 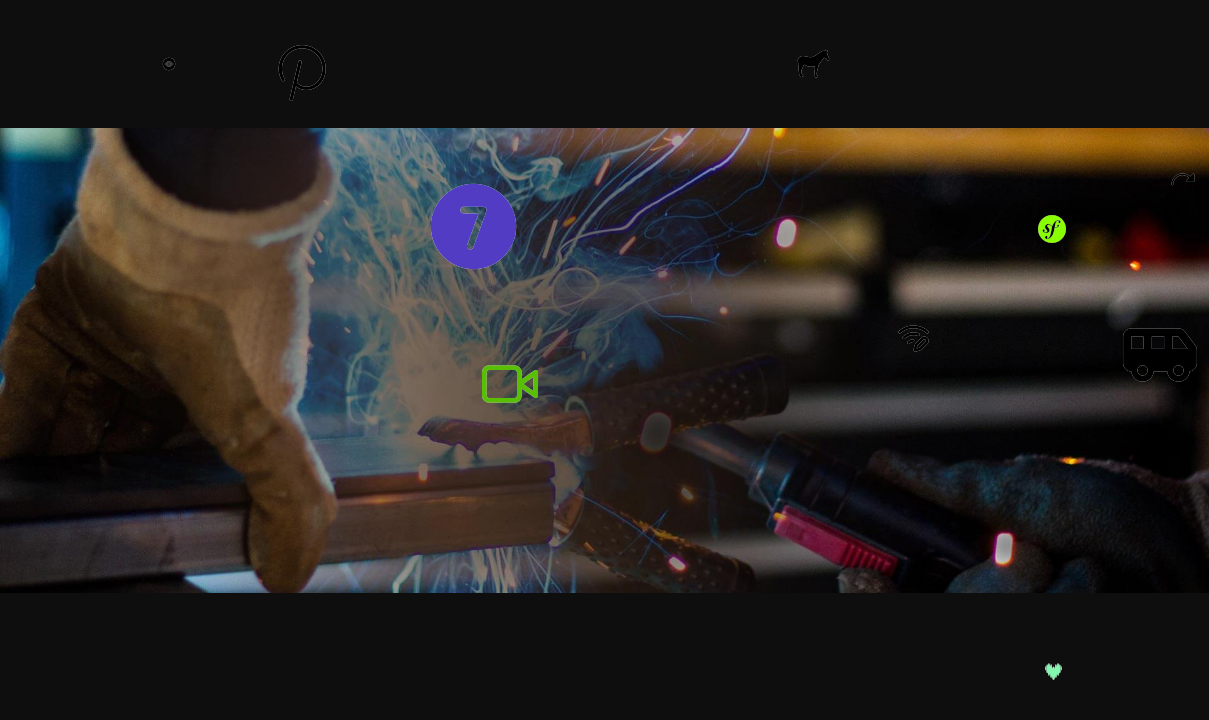 What do you see at coordinates (913, 336) in the screenshot?
I see `edit or rename wifi network settings` at bounding box center [913, 336].